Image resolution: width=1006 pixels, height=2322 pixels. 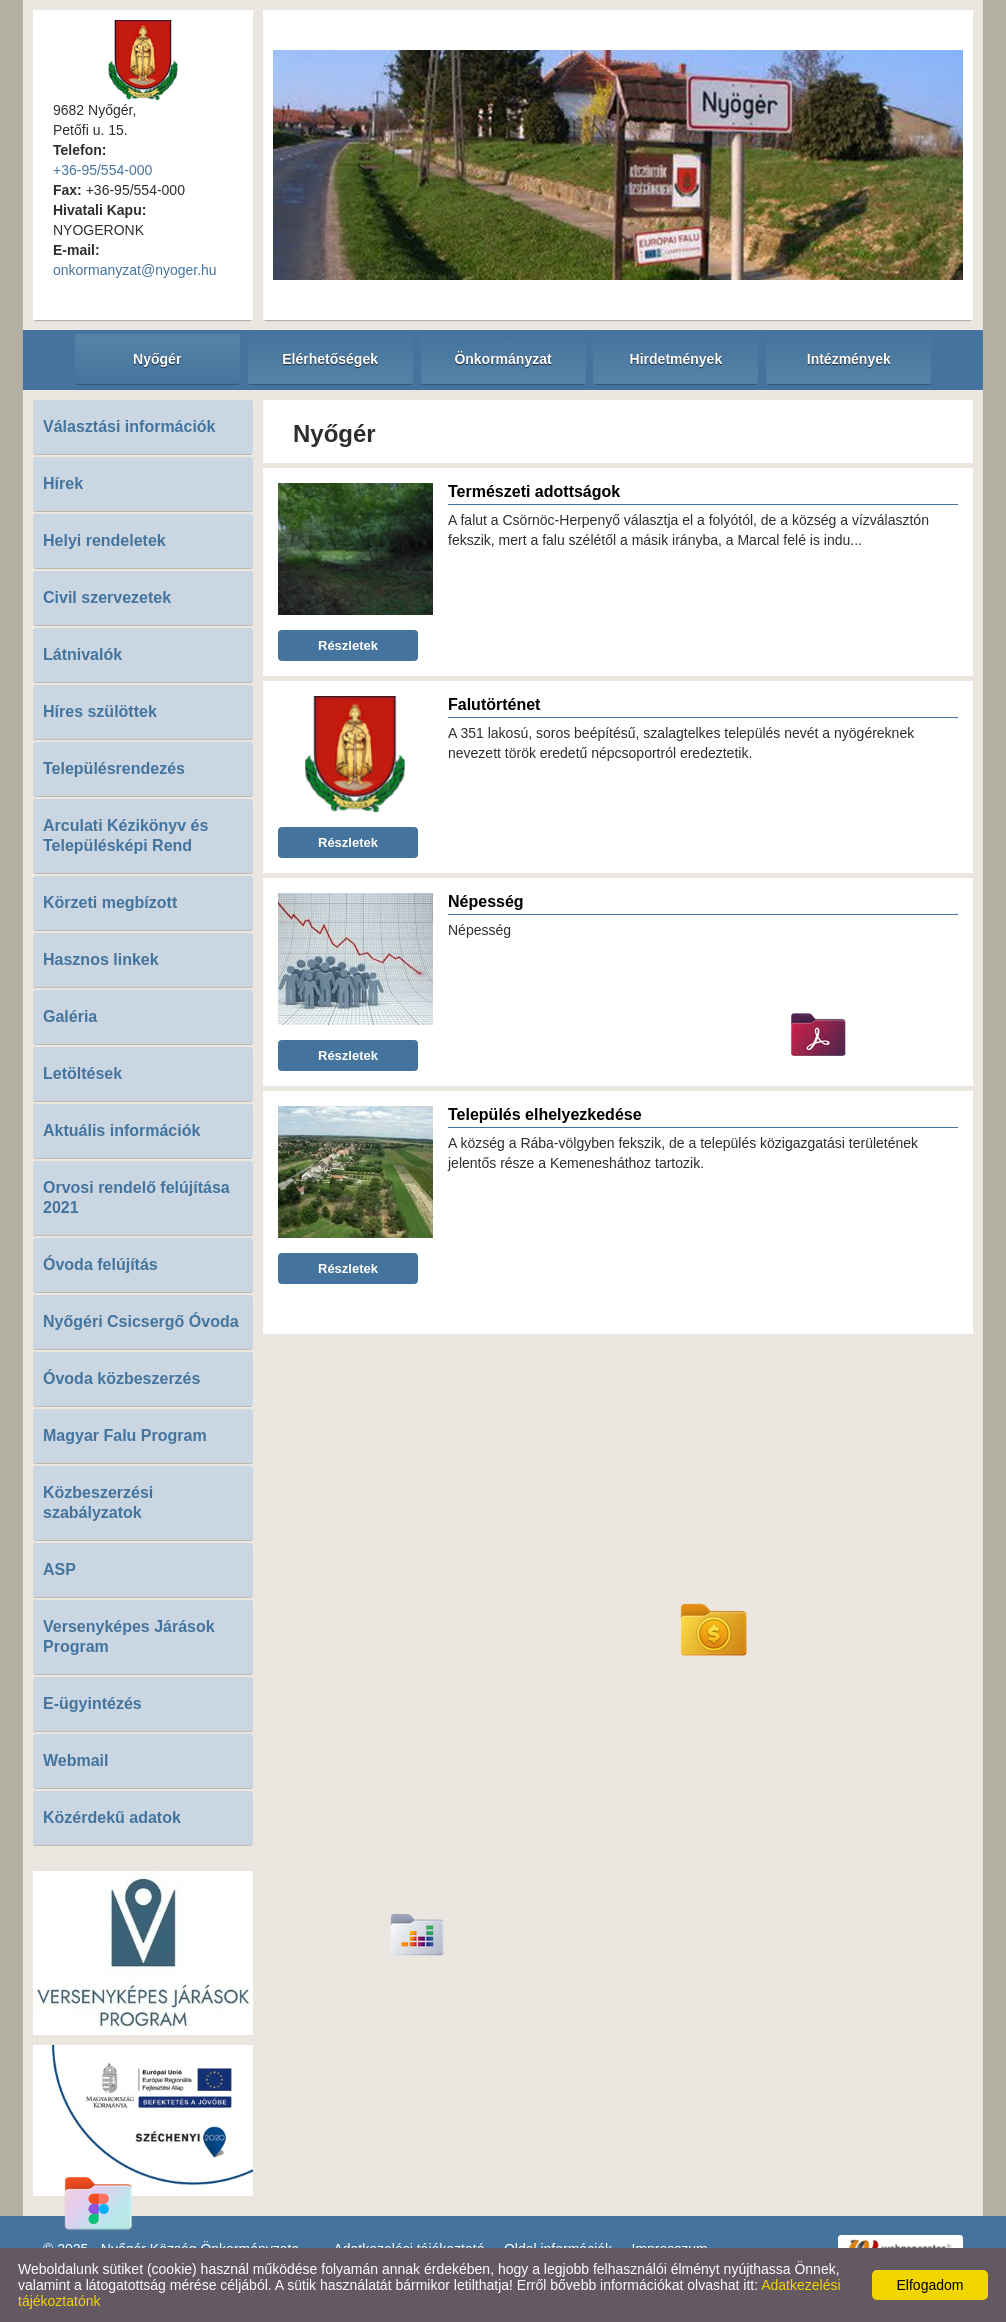 What do you see at coordinates (417, 1936) in the screenshot?
I see `open deezer music folder` at bounding box center [417, 1936].